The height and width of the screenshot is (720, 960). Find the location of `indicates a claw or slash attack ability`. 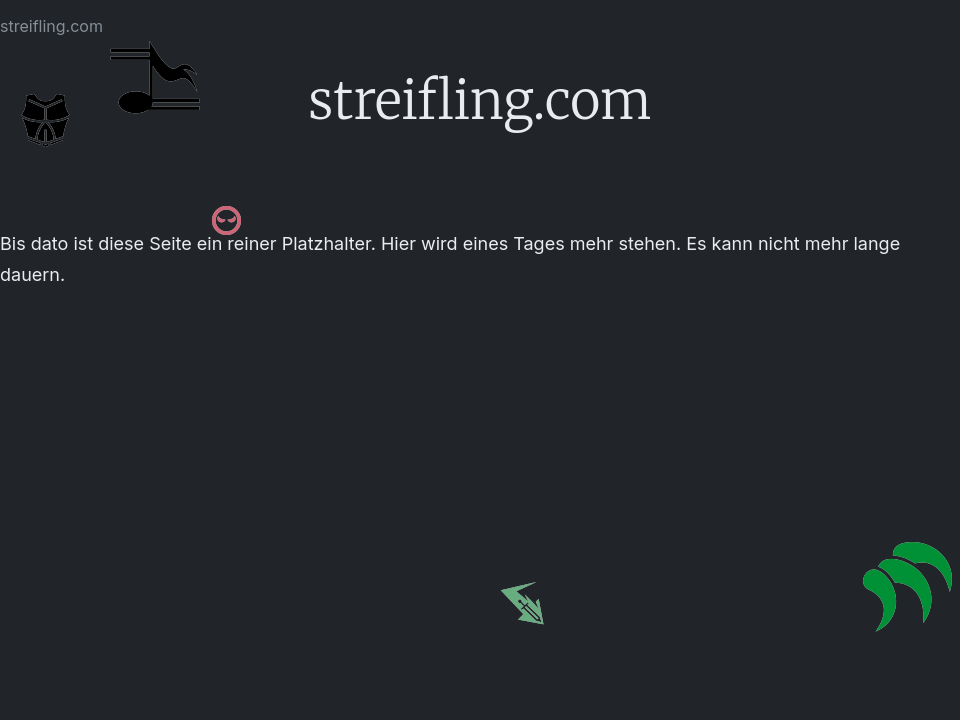

indicates a claw or slash attack ability is located at coordinates (908, 586).